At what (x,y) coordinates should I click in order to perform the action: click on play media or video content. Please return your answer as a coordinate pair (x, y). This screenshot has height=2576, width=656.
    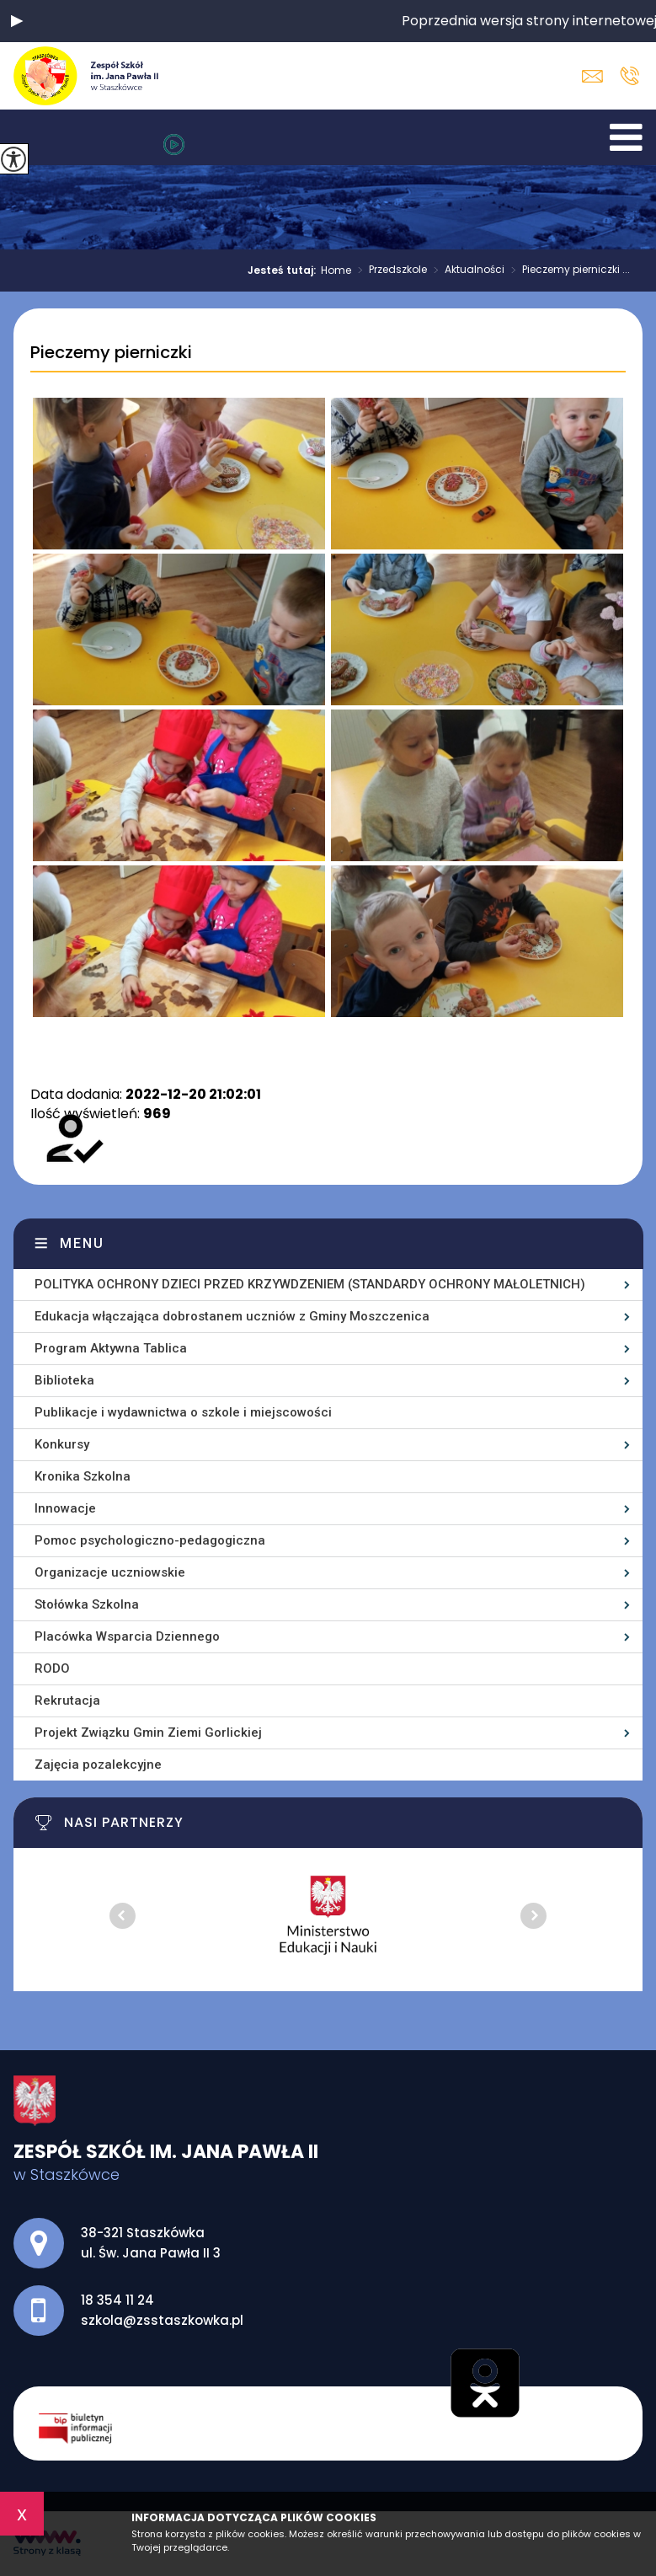
    Looking at the image, I should click on (173, 144).